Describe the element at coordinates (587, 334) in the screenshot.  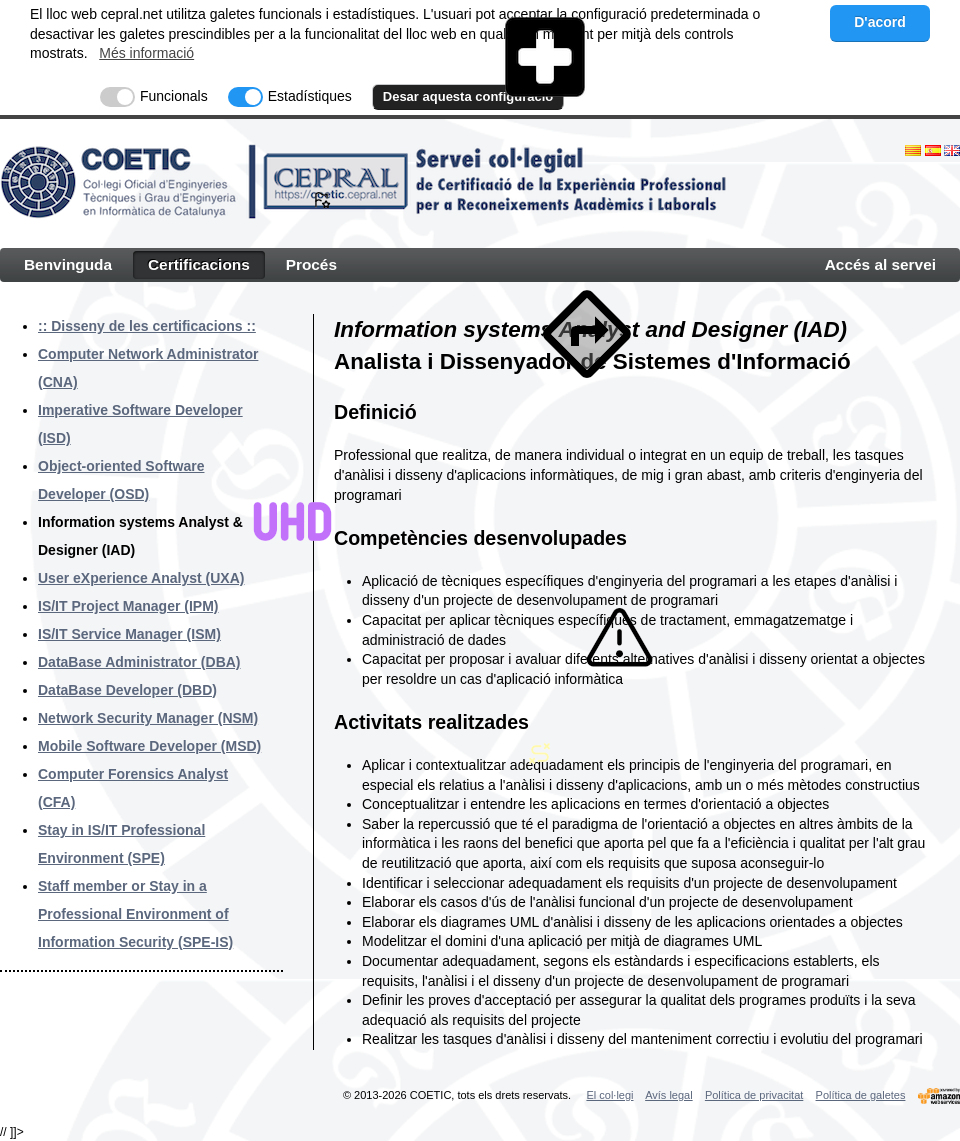
I see `get directions to a location` at that location.